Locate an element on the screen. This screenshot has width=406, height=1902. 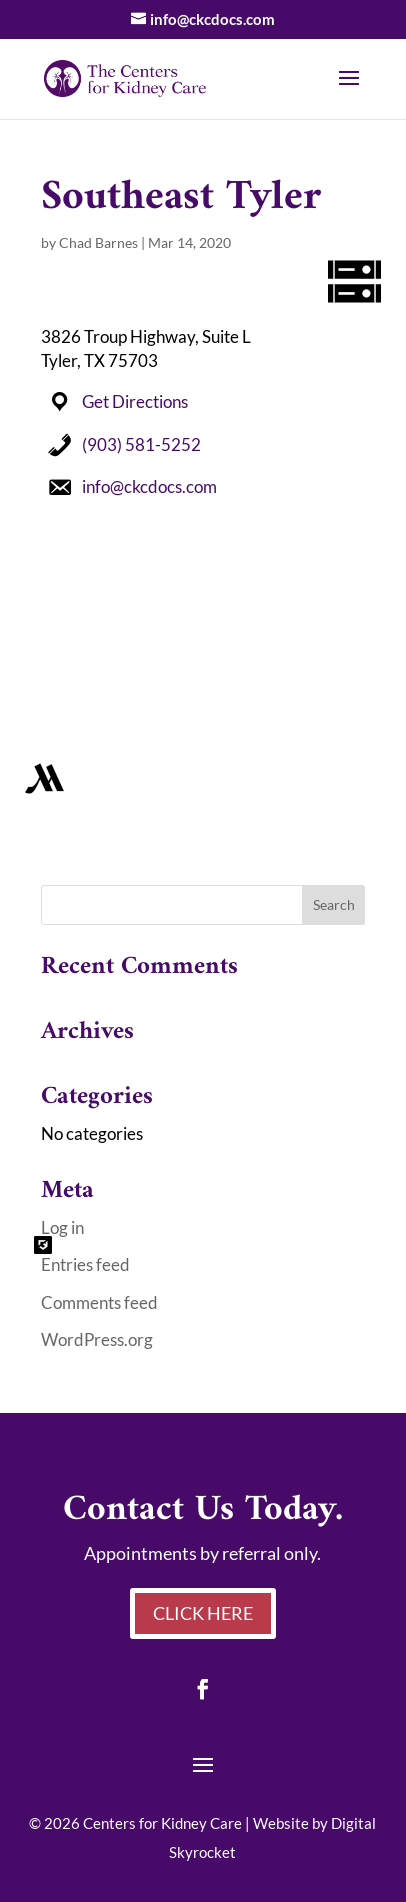
open the Marriott hotel booking app is located at coordinates (44, 778).